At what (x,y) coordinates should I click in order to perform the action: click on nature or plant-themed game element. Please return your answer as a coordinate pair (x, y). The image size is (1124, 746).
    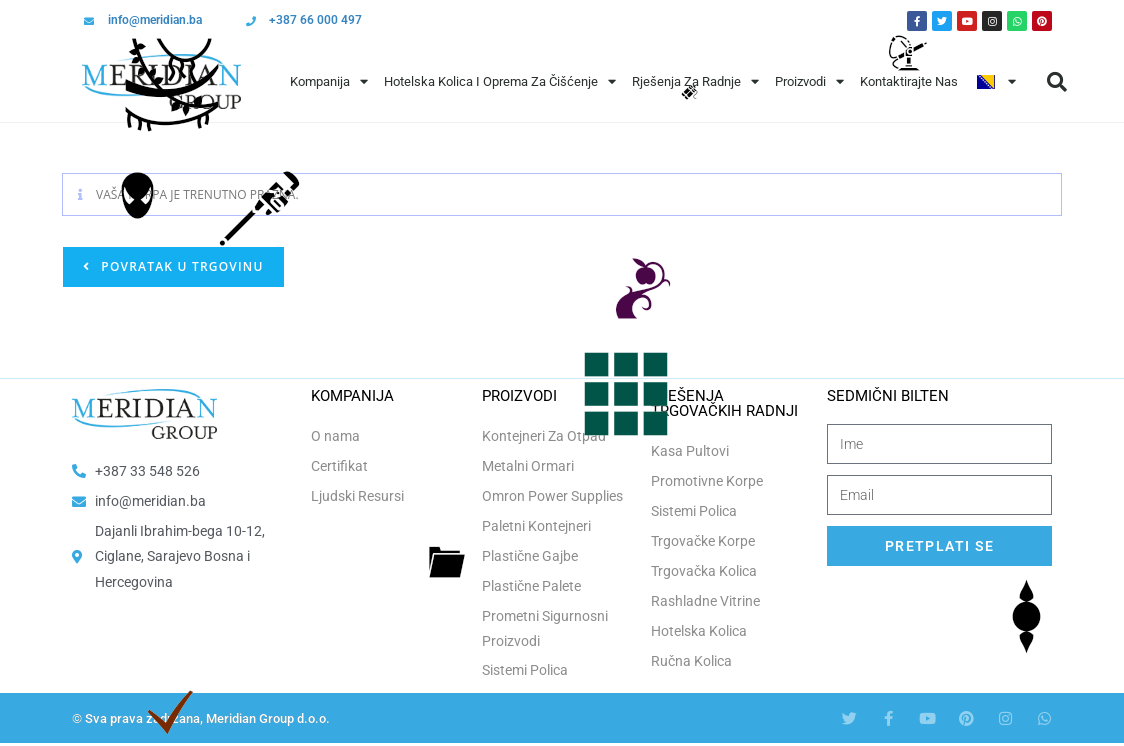
    Looking at the image, I should click on (172, 85).